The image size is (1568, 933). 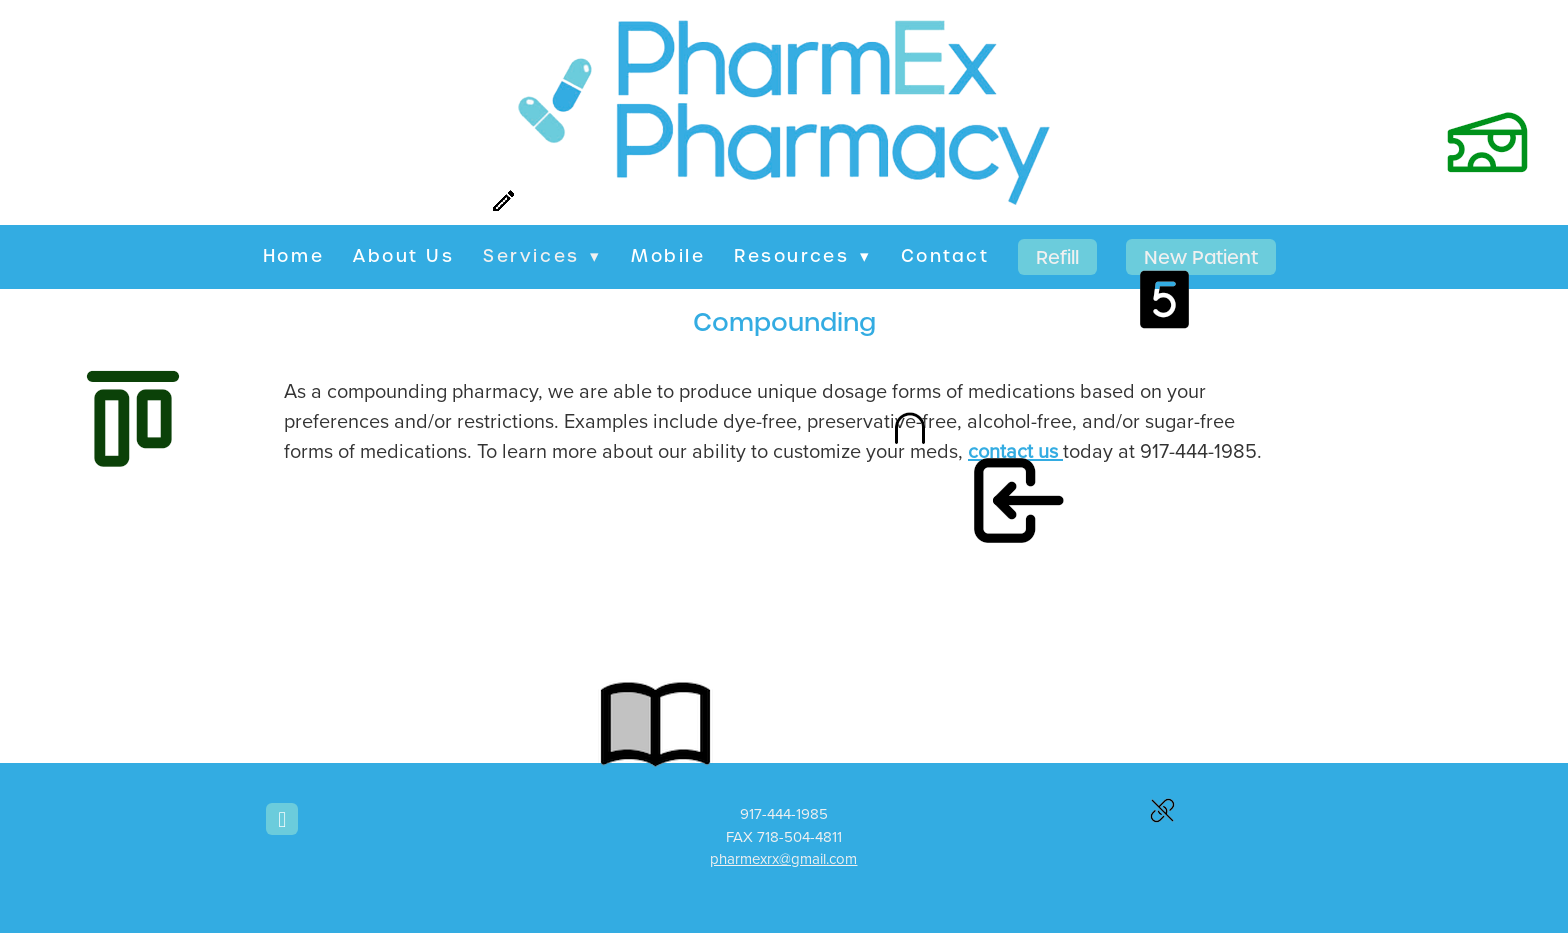 What do you see at coordinates (1164, 299) in the screenshot?
I see `indicates the number five in a sequence or list` at bounding box center [1164, 299].